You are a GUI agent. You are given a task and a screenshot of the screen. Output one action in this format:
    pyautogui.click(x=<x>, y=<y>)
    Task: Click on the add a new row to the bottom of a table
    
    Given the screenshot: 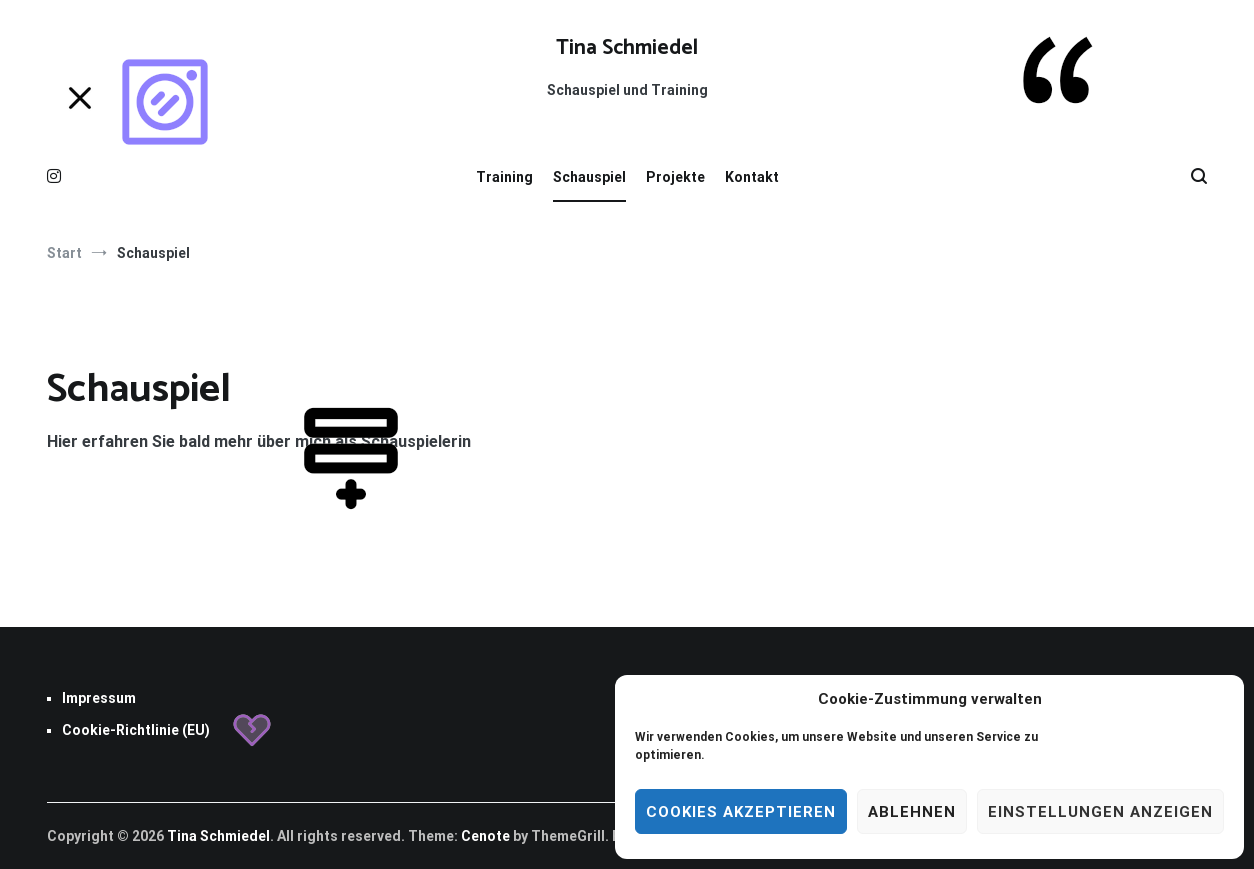 What is the action you would take?
    pyautogui.click(x=351, y=451)
    